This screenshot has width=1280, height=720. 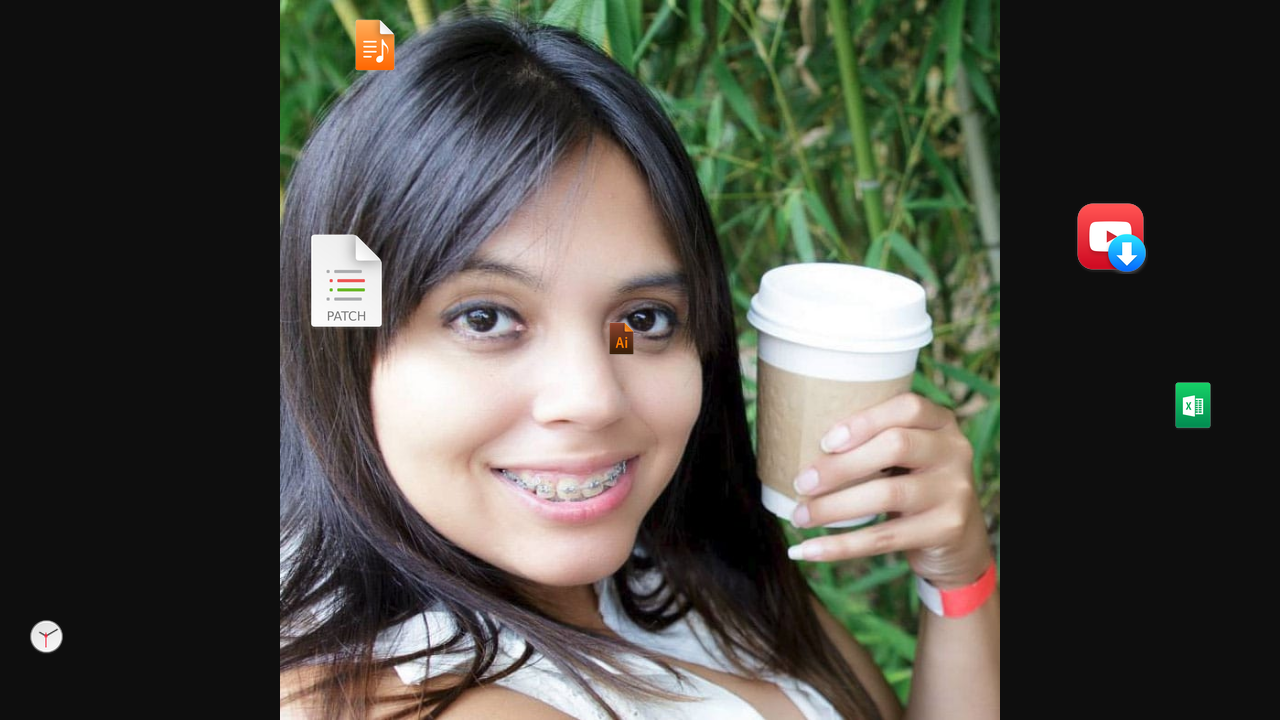 What do you see at coordinates (46, 636) in the screenshot?
I see `open recently accessed documents` at bounding box center [46, 636].